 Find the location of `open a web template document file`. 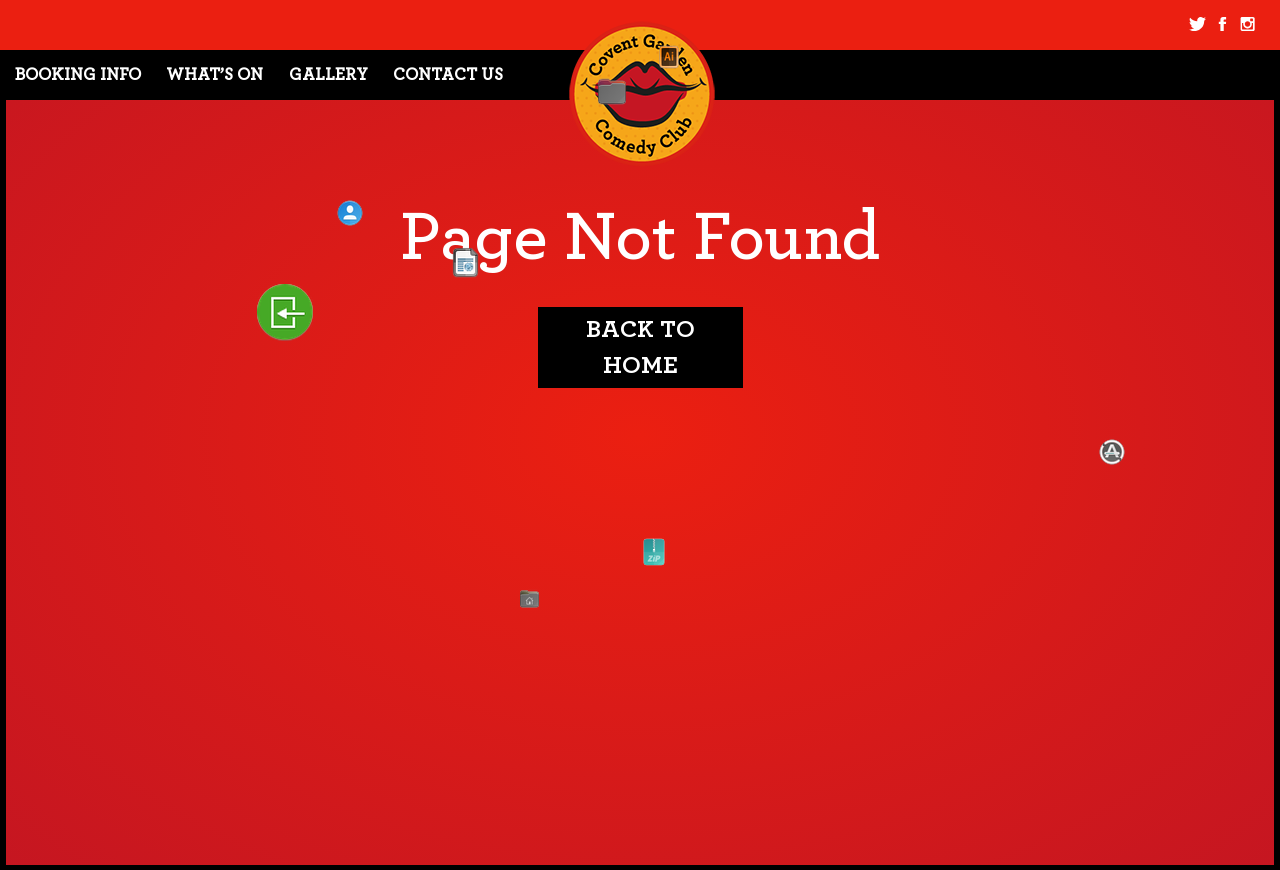

open a web template document file is located at coordinates (465, 262).